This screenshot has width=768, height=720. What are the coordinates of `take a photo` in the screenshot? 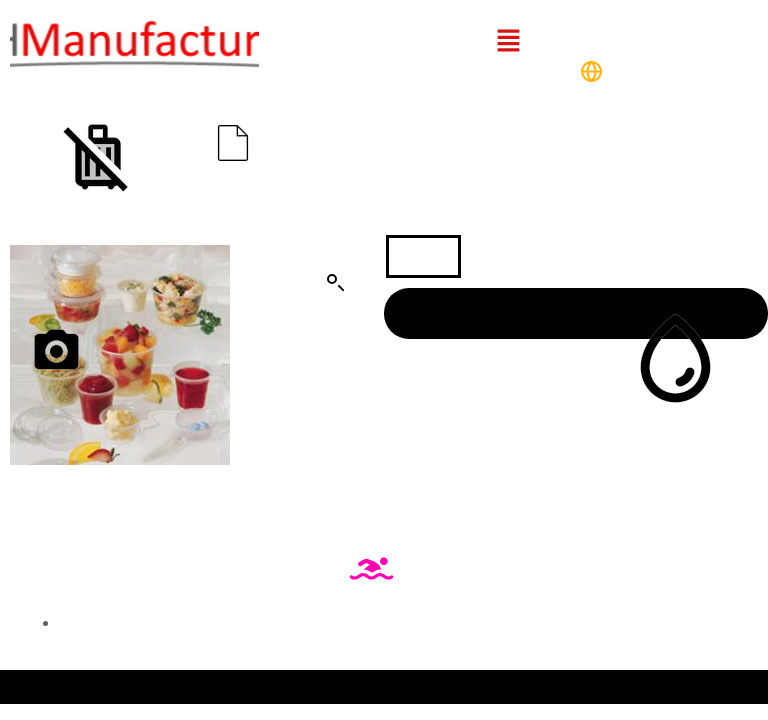 It's located at (56, 351).